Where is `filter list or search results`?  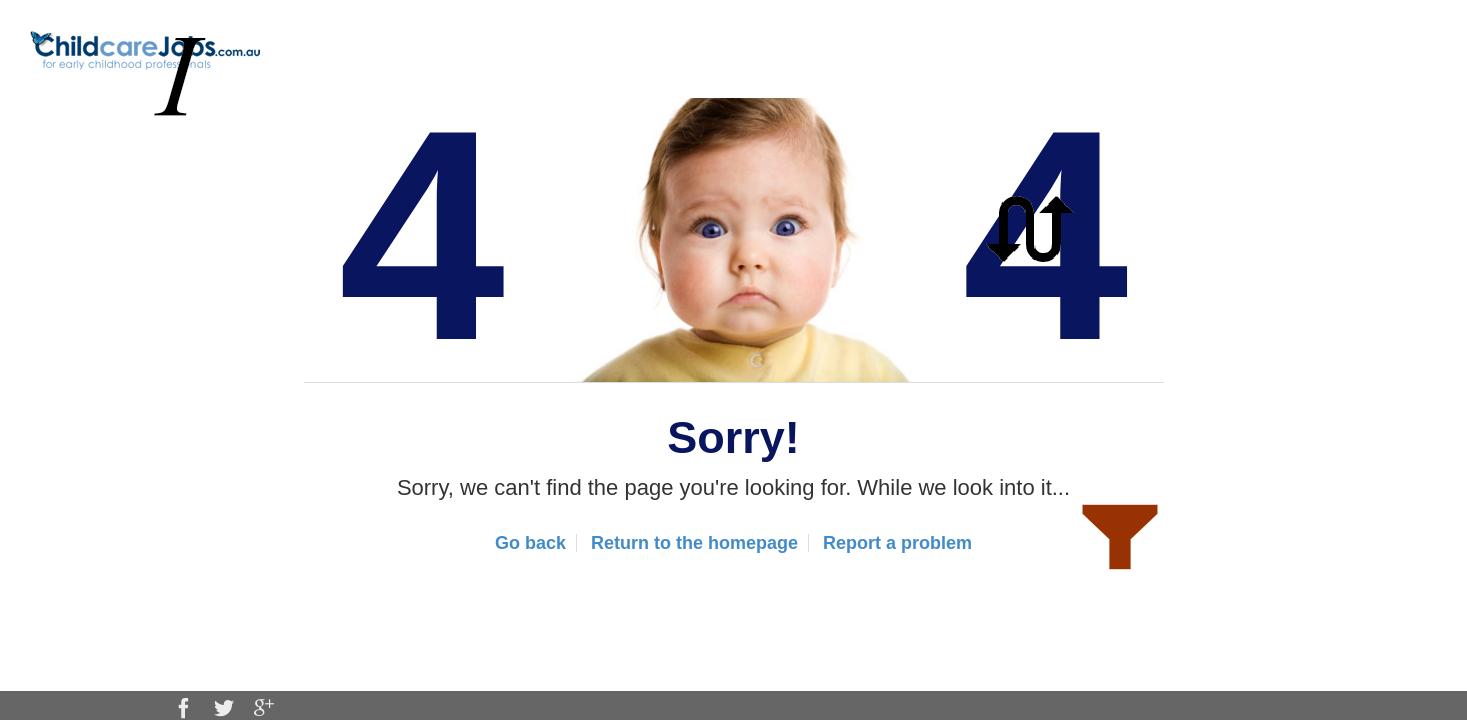 filter list or search results is located at coordinates (1120, 537).